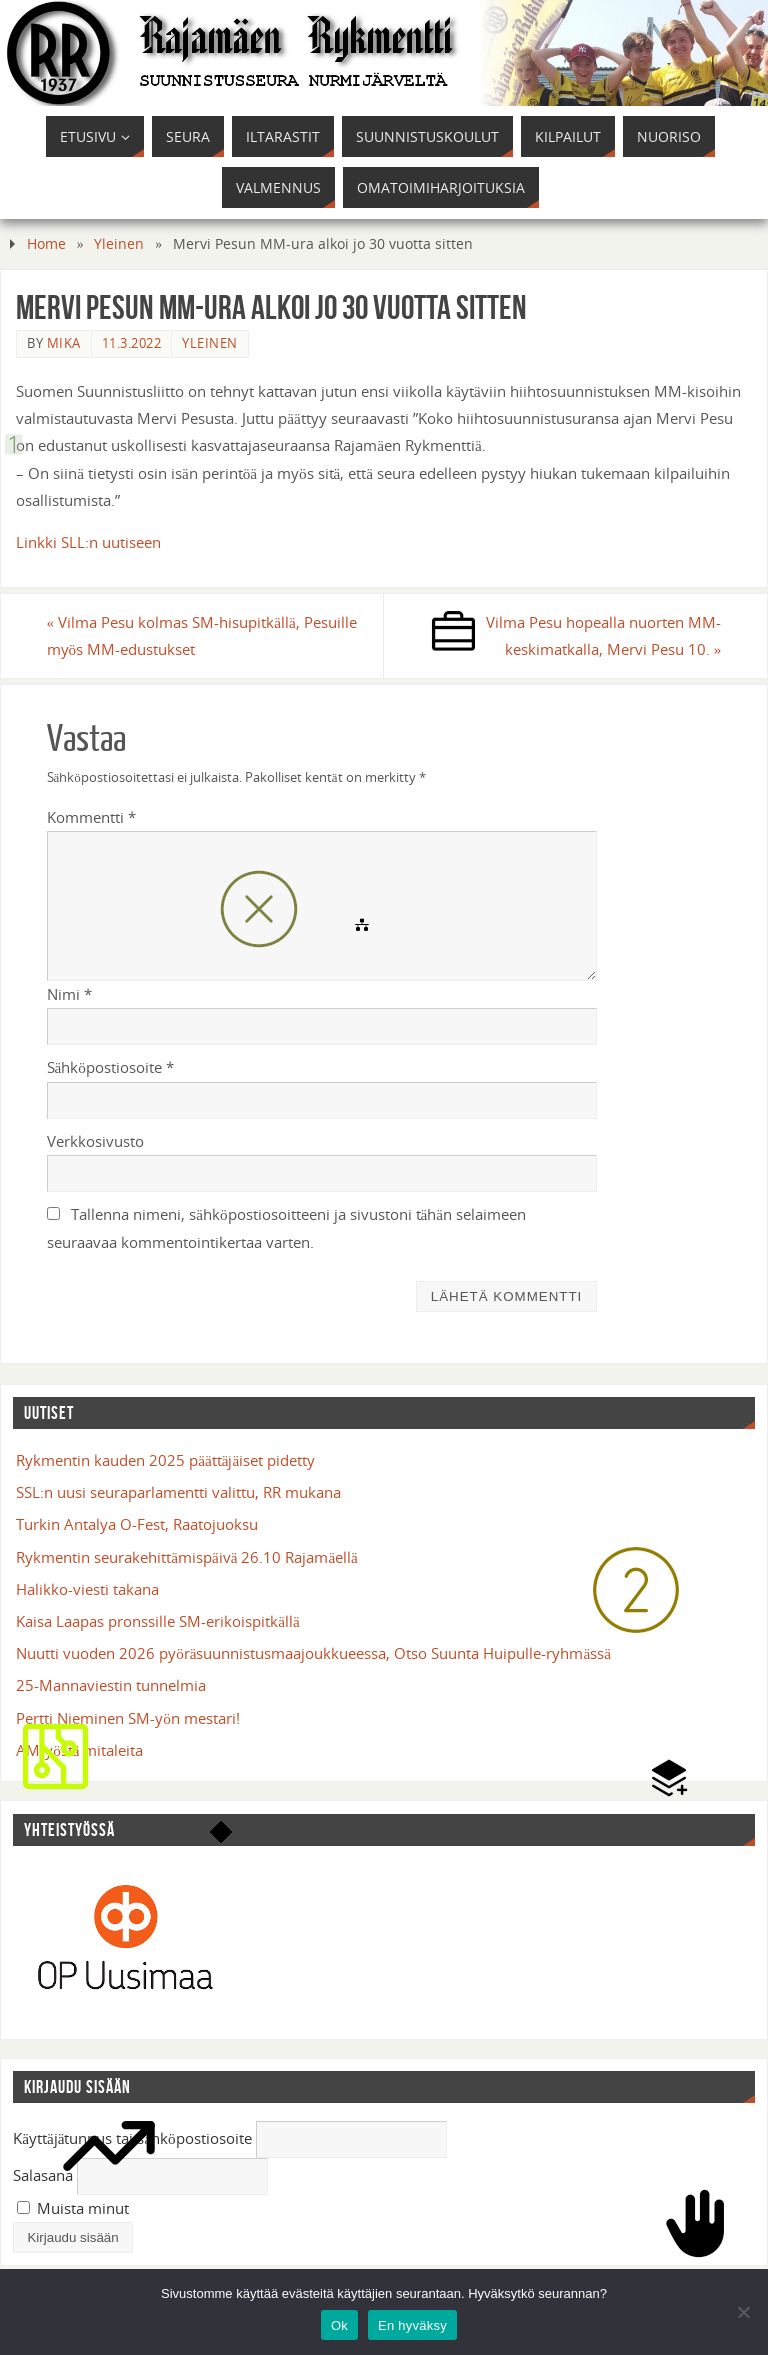 The width and height of the screenshot is (768, 2355). What do you see at coordinates (109, 2146) in the screenshot?
I see `view trending or popular content` at bounding box center [109, 2146].